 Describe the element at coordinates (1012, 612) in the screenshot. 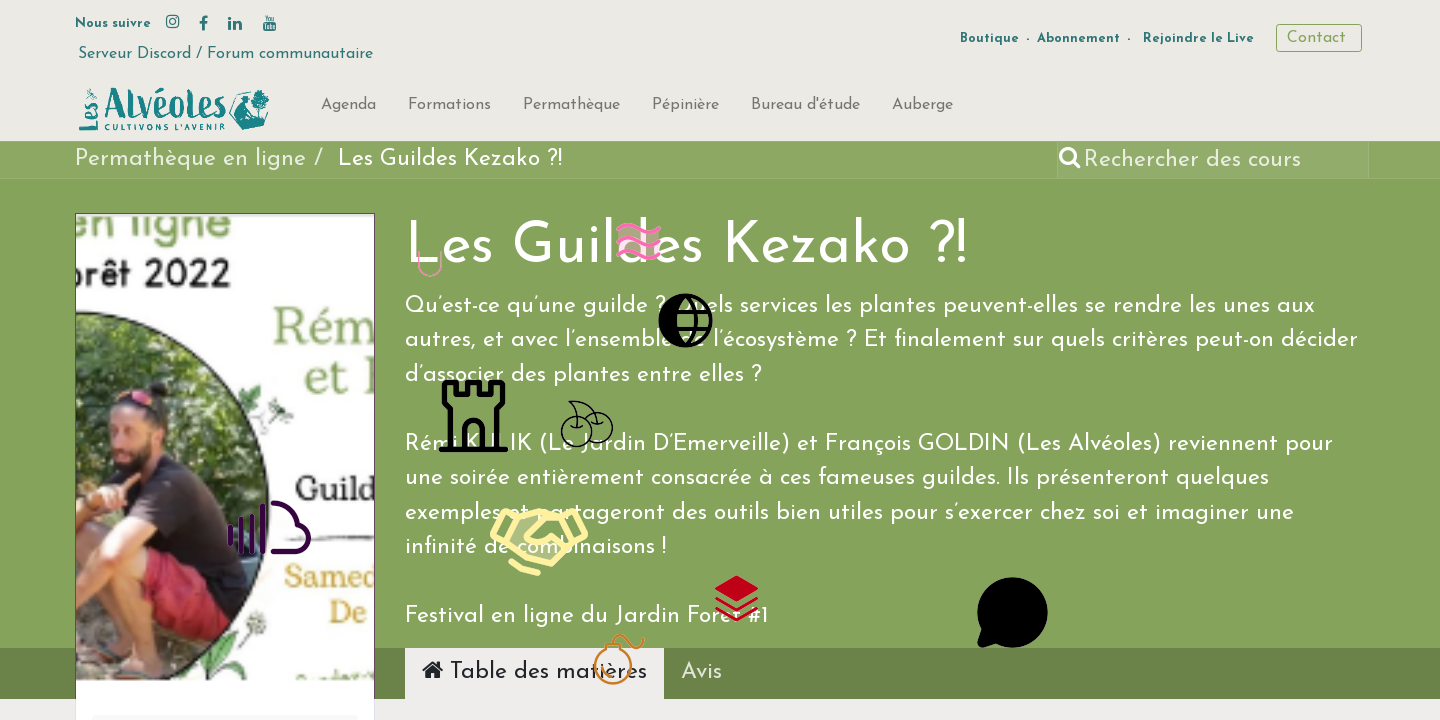

I see `open chat or messaging` at that location.